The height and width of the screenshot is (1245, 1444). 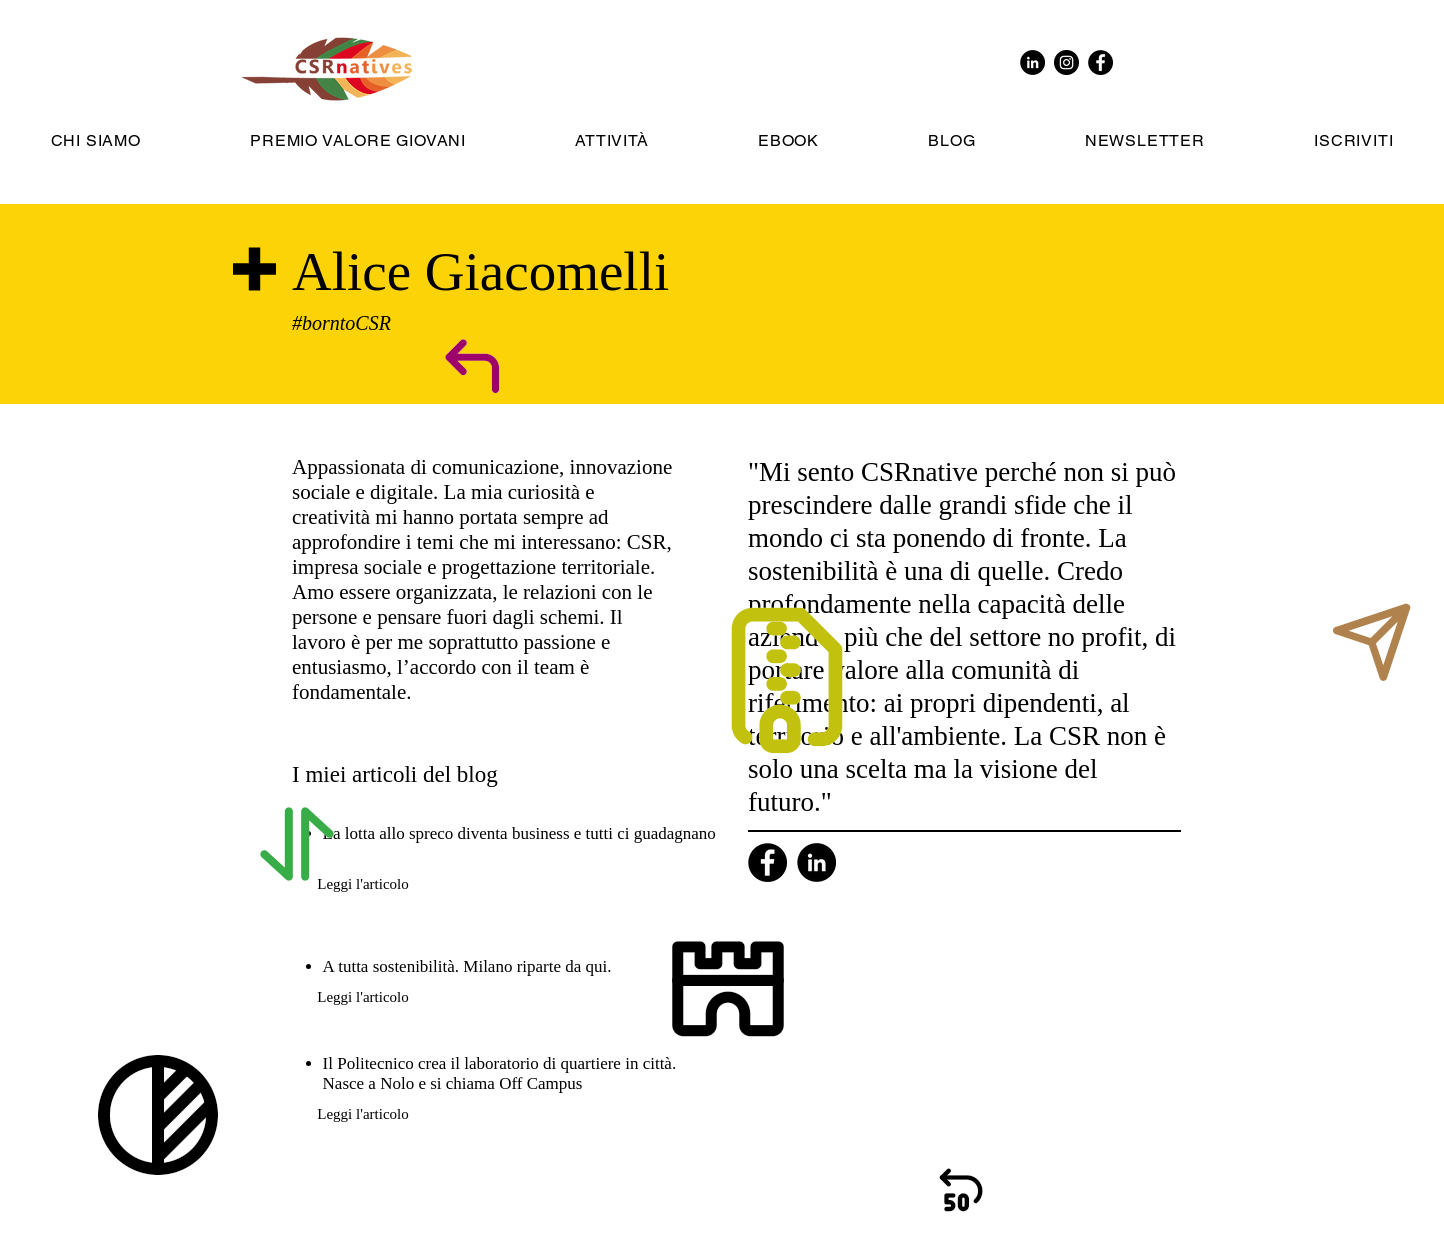 I want to click on go back to previous screen, so click(x=474, y=368).